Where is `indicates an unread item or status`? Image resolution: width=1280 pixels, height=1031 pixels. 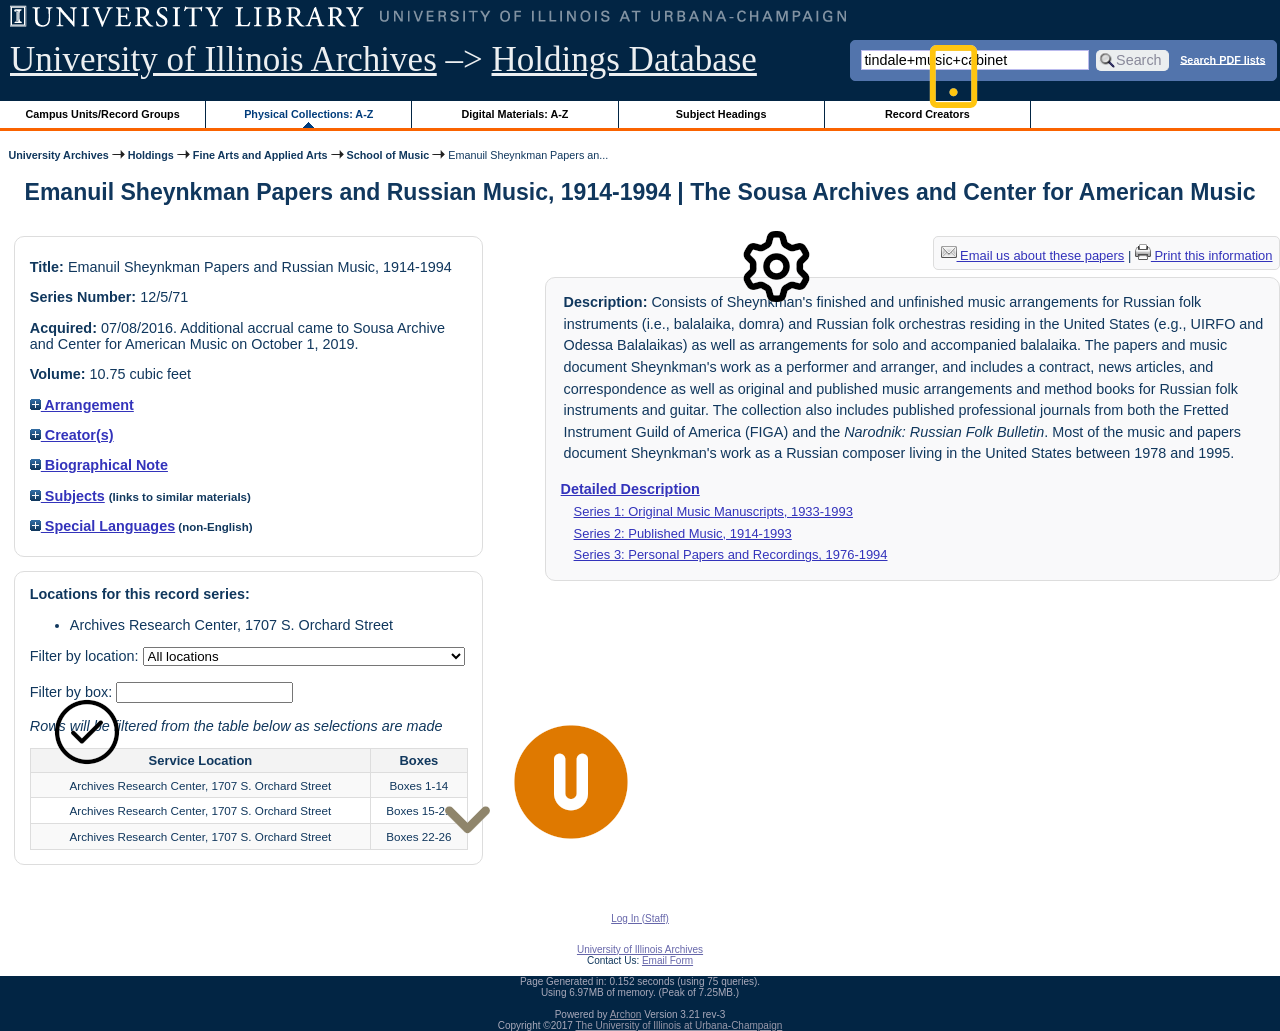 indicates an unread item or status is located at coordinates (571, 782).